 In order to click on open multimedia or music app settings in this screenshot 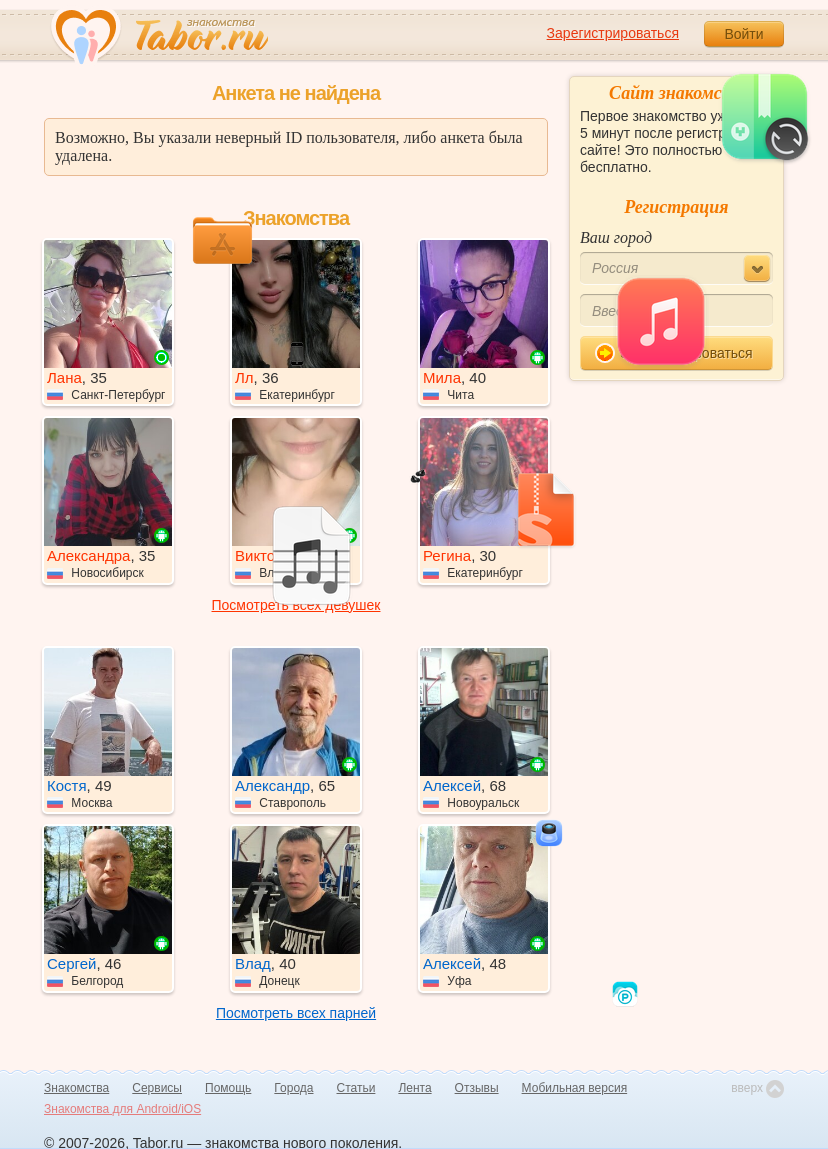, I will do `click(661, 323)`.